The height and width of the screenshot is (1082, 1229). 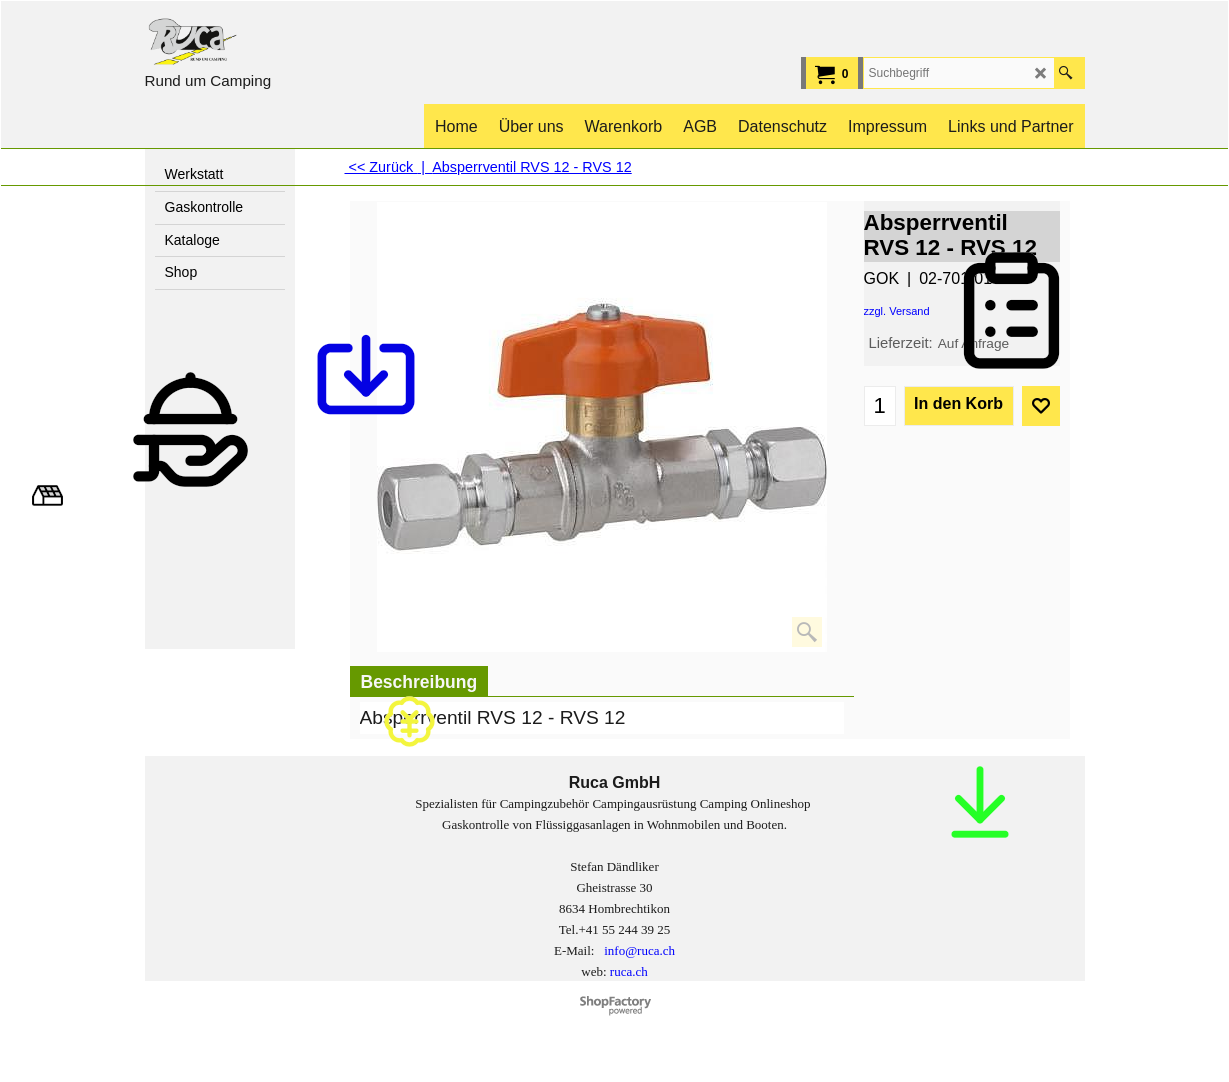 I want to click on download a file to your device, so click(x=980, y=802).